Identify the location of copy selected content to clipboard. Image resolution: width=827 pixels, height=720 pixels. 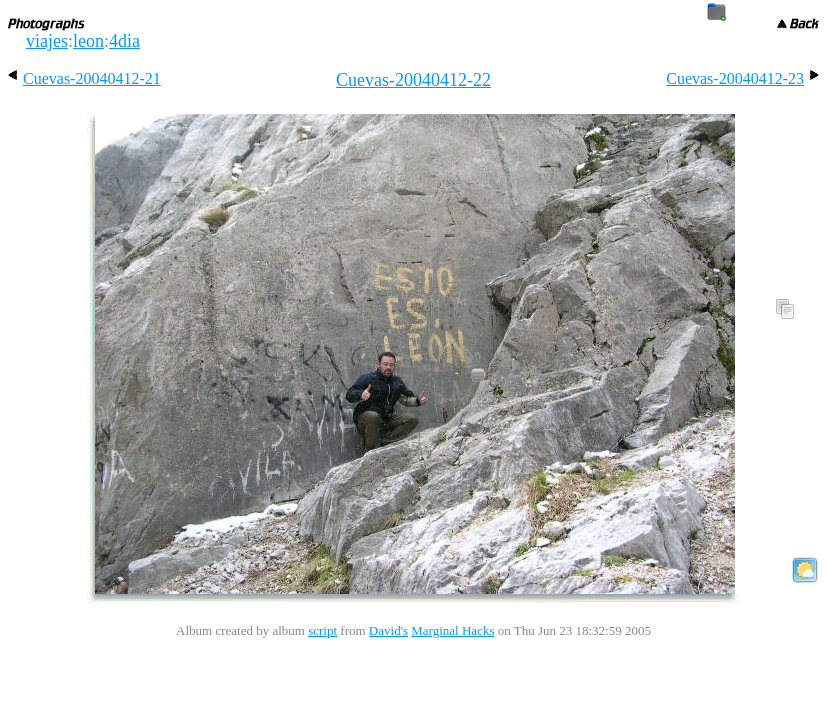
(785, 309).